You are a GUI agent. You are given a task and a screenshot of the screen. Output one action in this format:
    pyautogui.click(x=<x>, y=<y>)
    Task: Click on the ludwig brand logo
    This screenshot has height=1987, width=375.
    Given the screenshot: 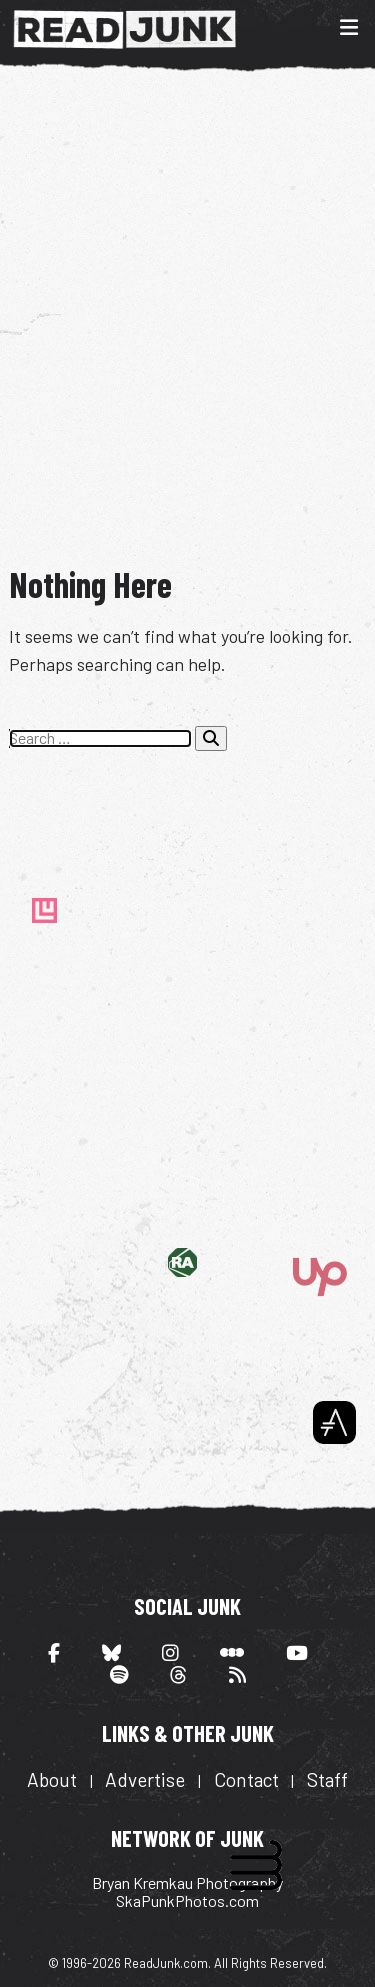 What is the action you would take?
    pyautogui.click(x=44, y=910)
    